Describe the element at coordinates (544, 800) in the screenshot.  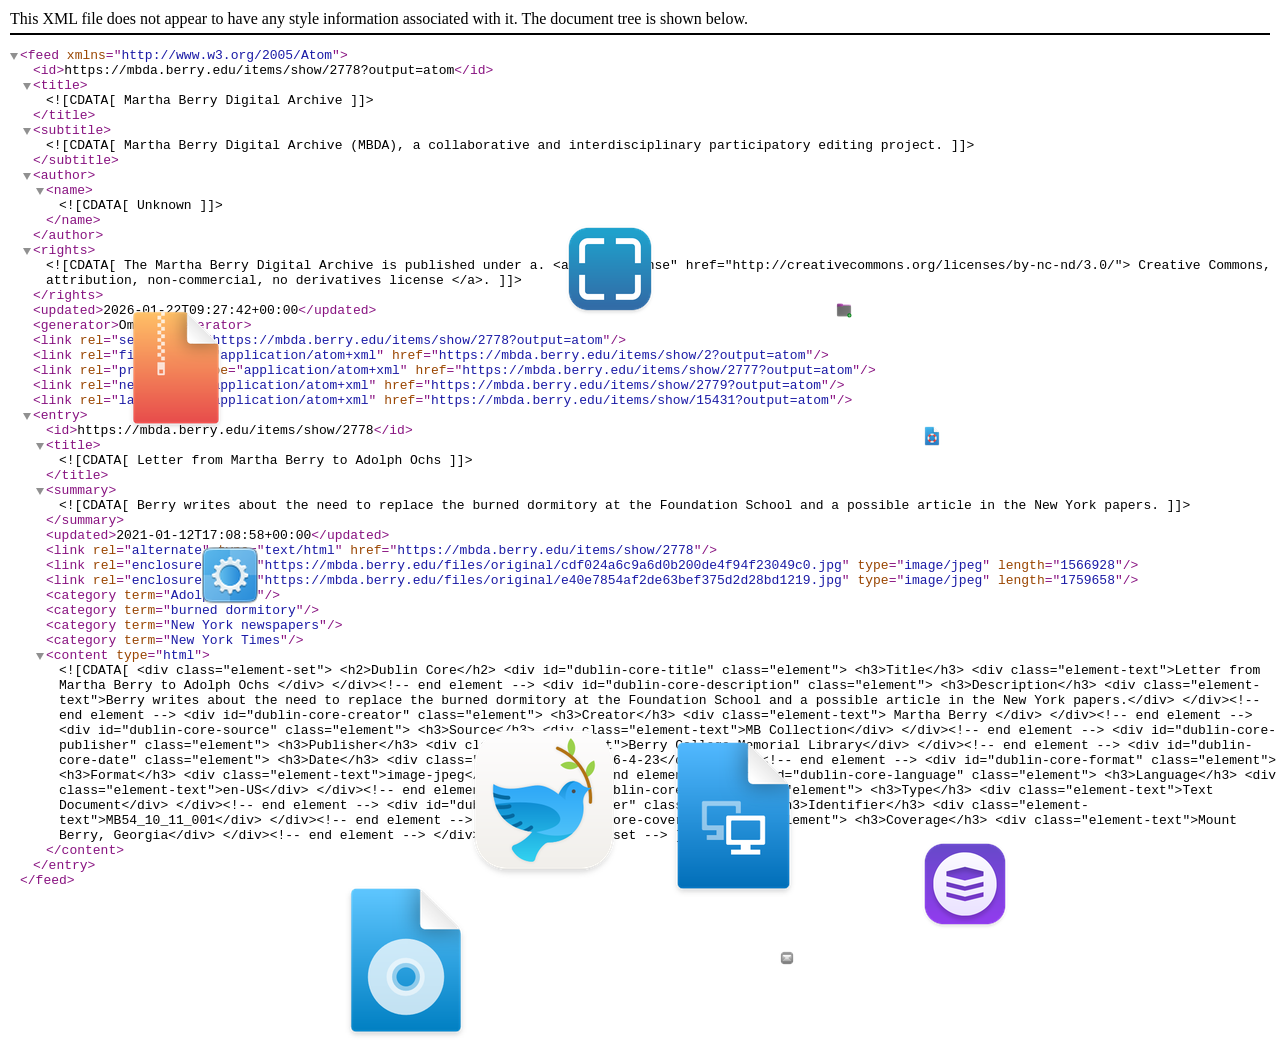
I see `open the kindd application` at that location.